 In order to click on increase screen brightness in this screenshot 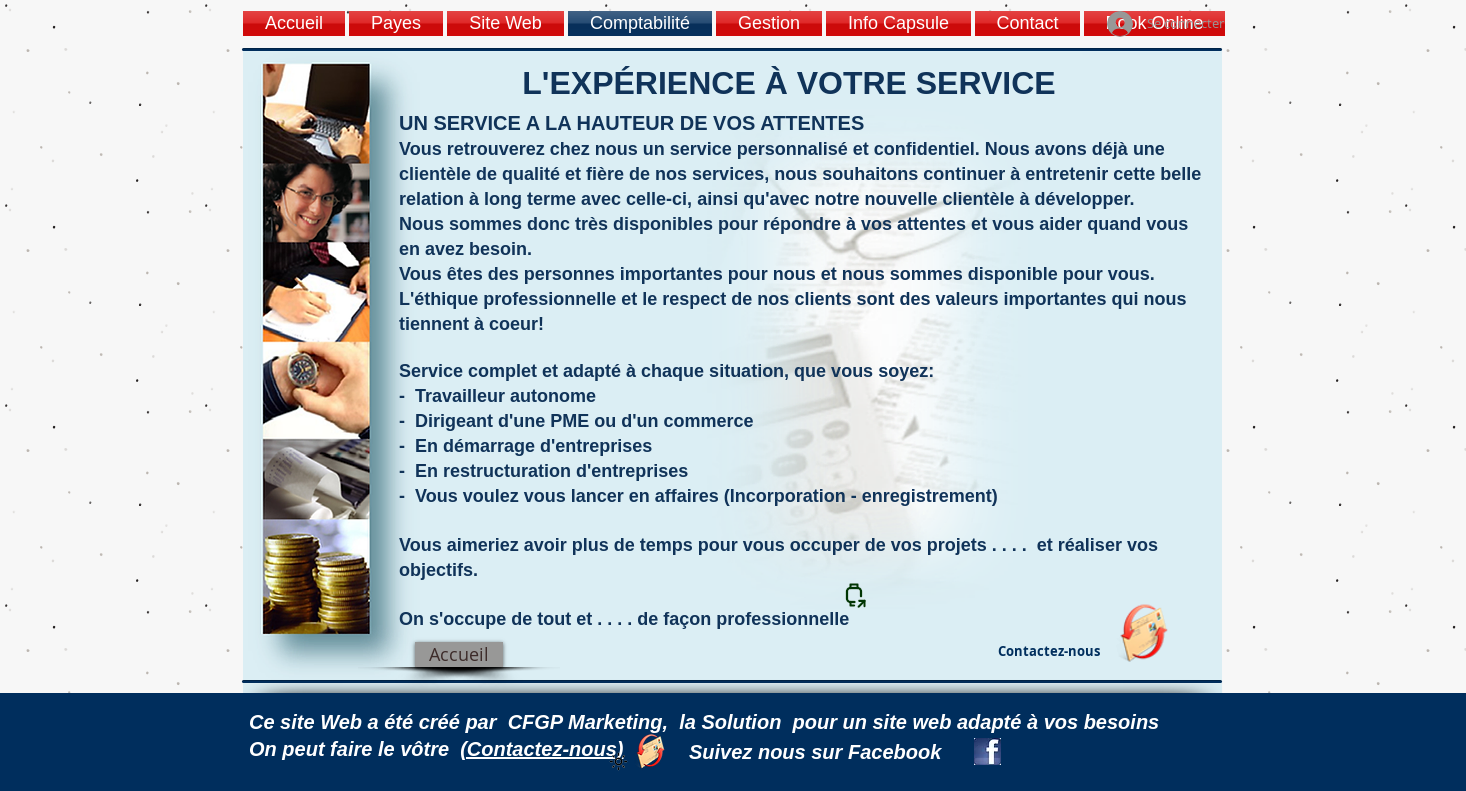, I will do `click(618, 761)`.